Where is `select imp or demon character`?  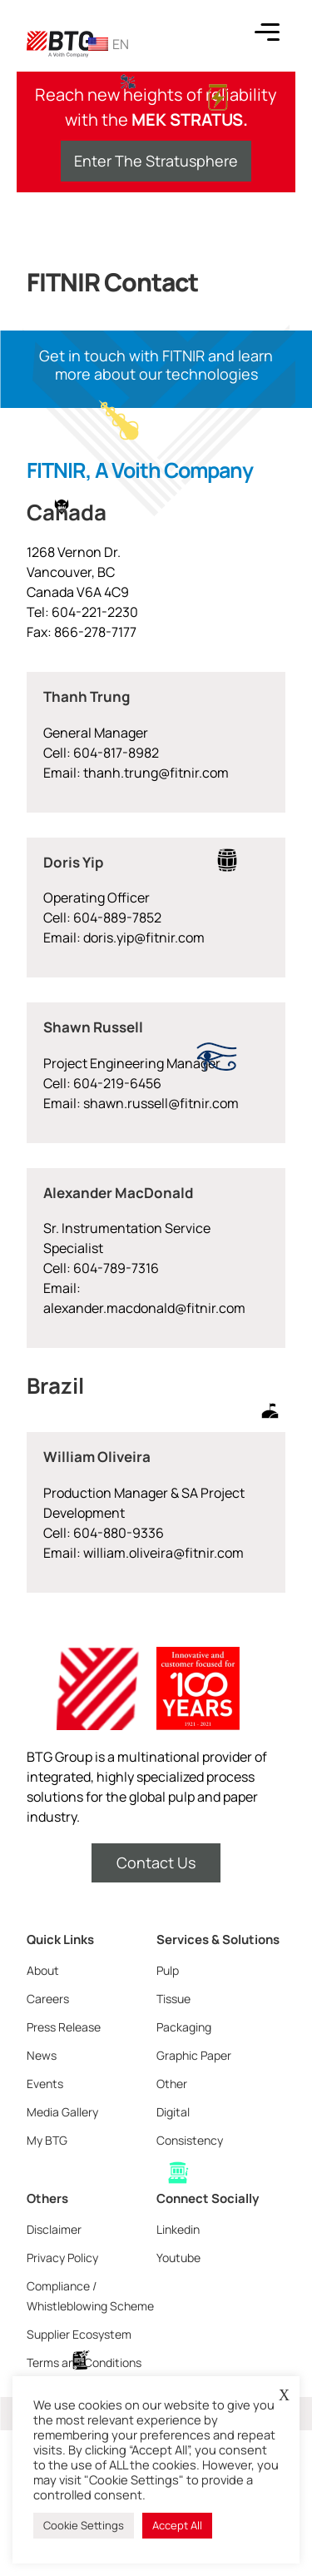
select imp or demon character is located at coordinates (62, 507).